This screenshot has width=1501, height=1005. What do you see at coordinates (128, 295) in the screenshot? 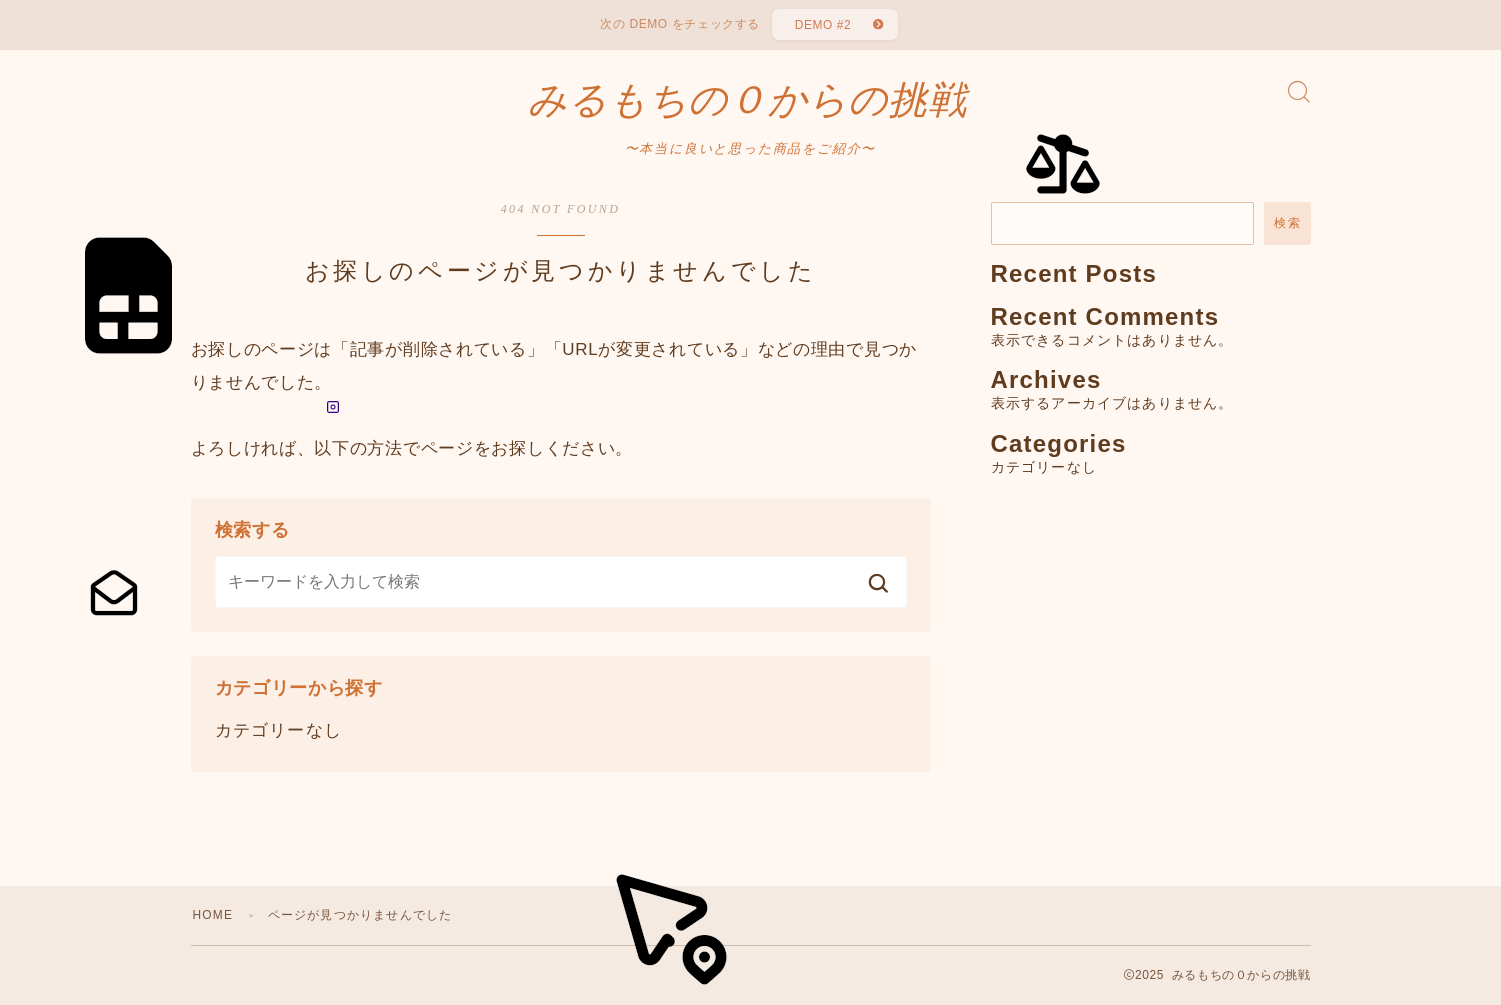
I see `manage sim card settings` at bounding box center [128, 295].